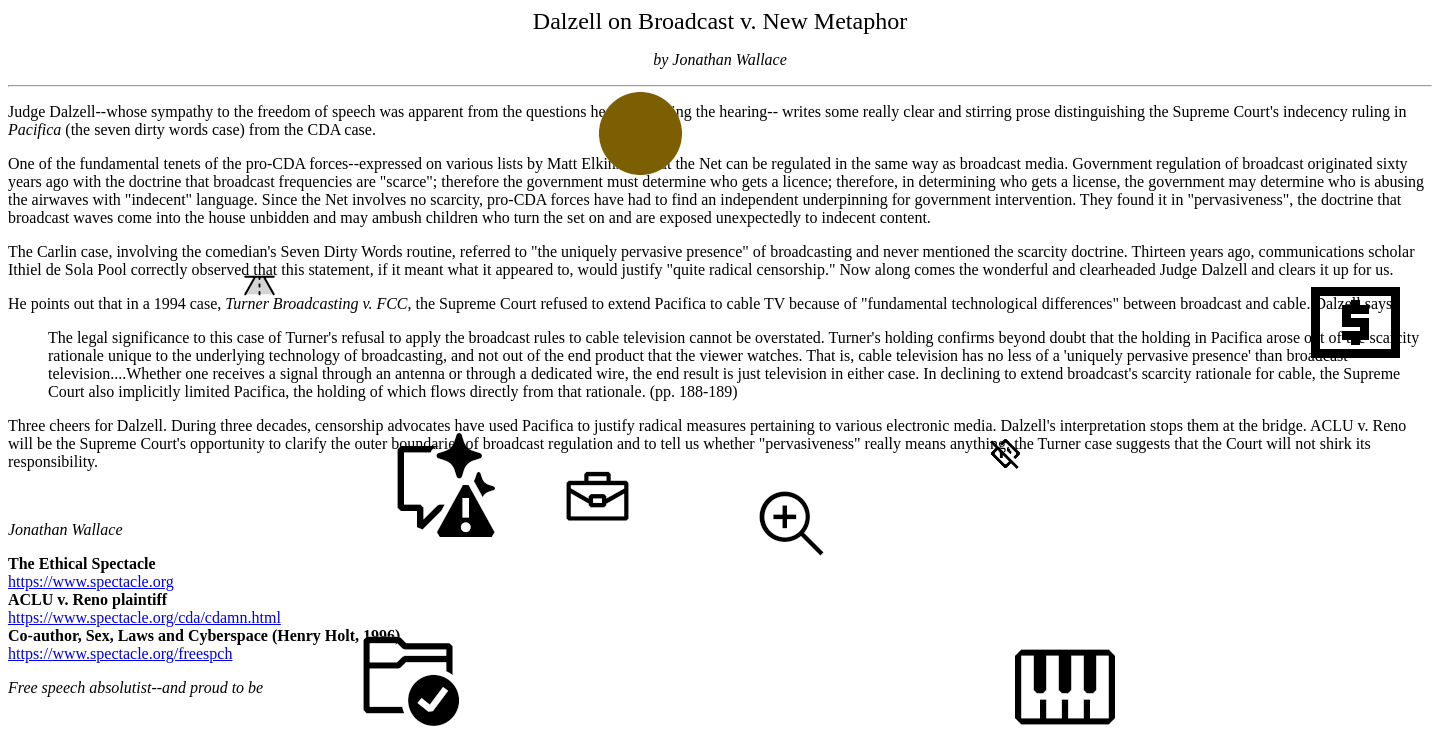  What do you see at coordinates (597, 498) in the screenshot?
I see `access work or business-related files` at bounding box center [597, 498].